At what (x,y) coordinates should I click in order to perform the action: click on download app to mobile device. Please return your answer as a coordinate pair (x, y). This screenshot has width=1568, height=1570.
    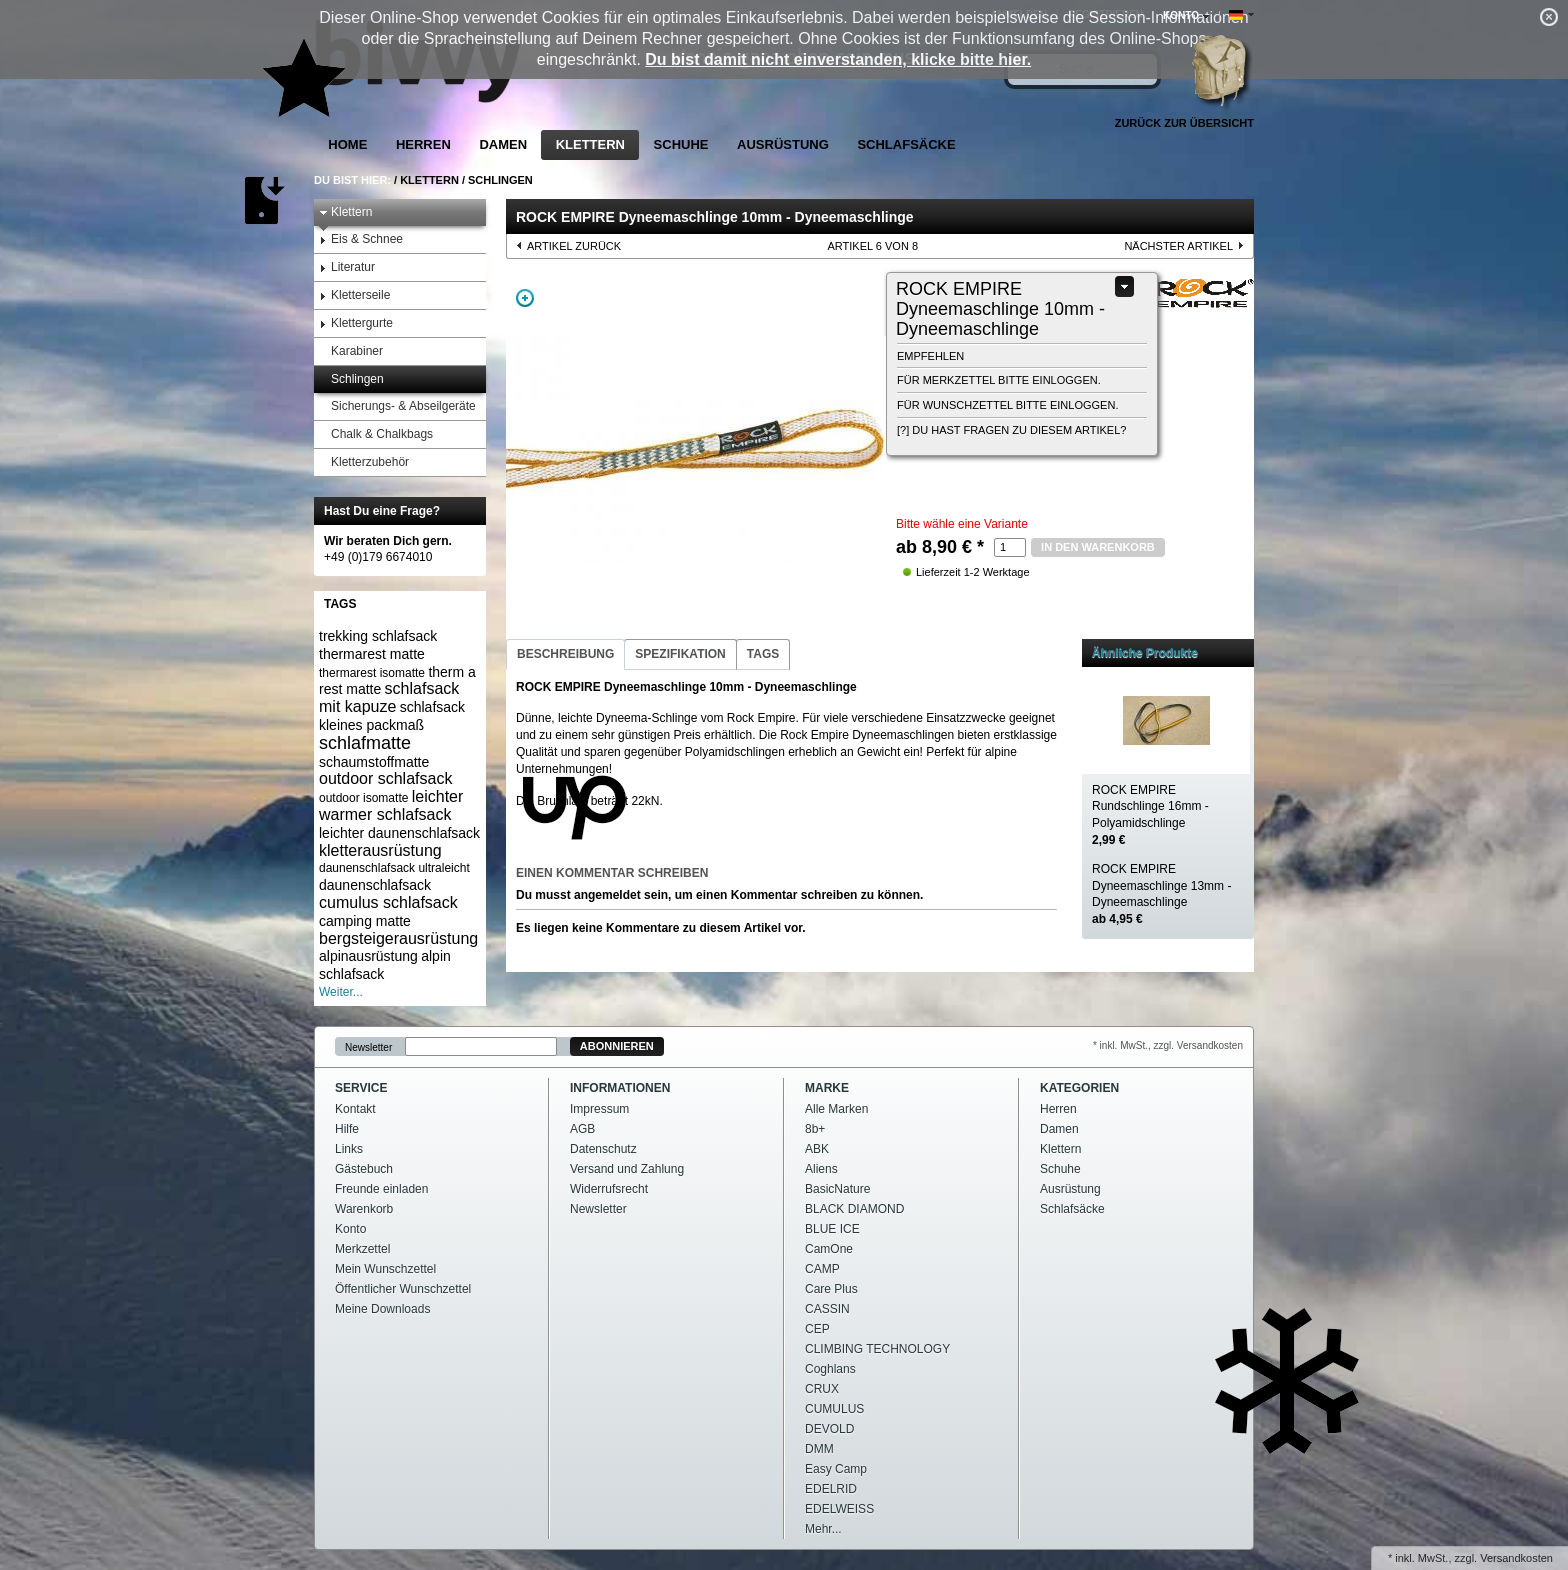
    Looking at the image, I should click on (261, 200).